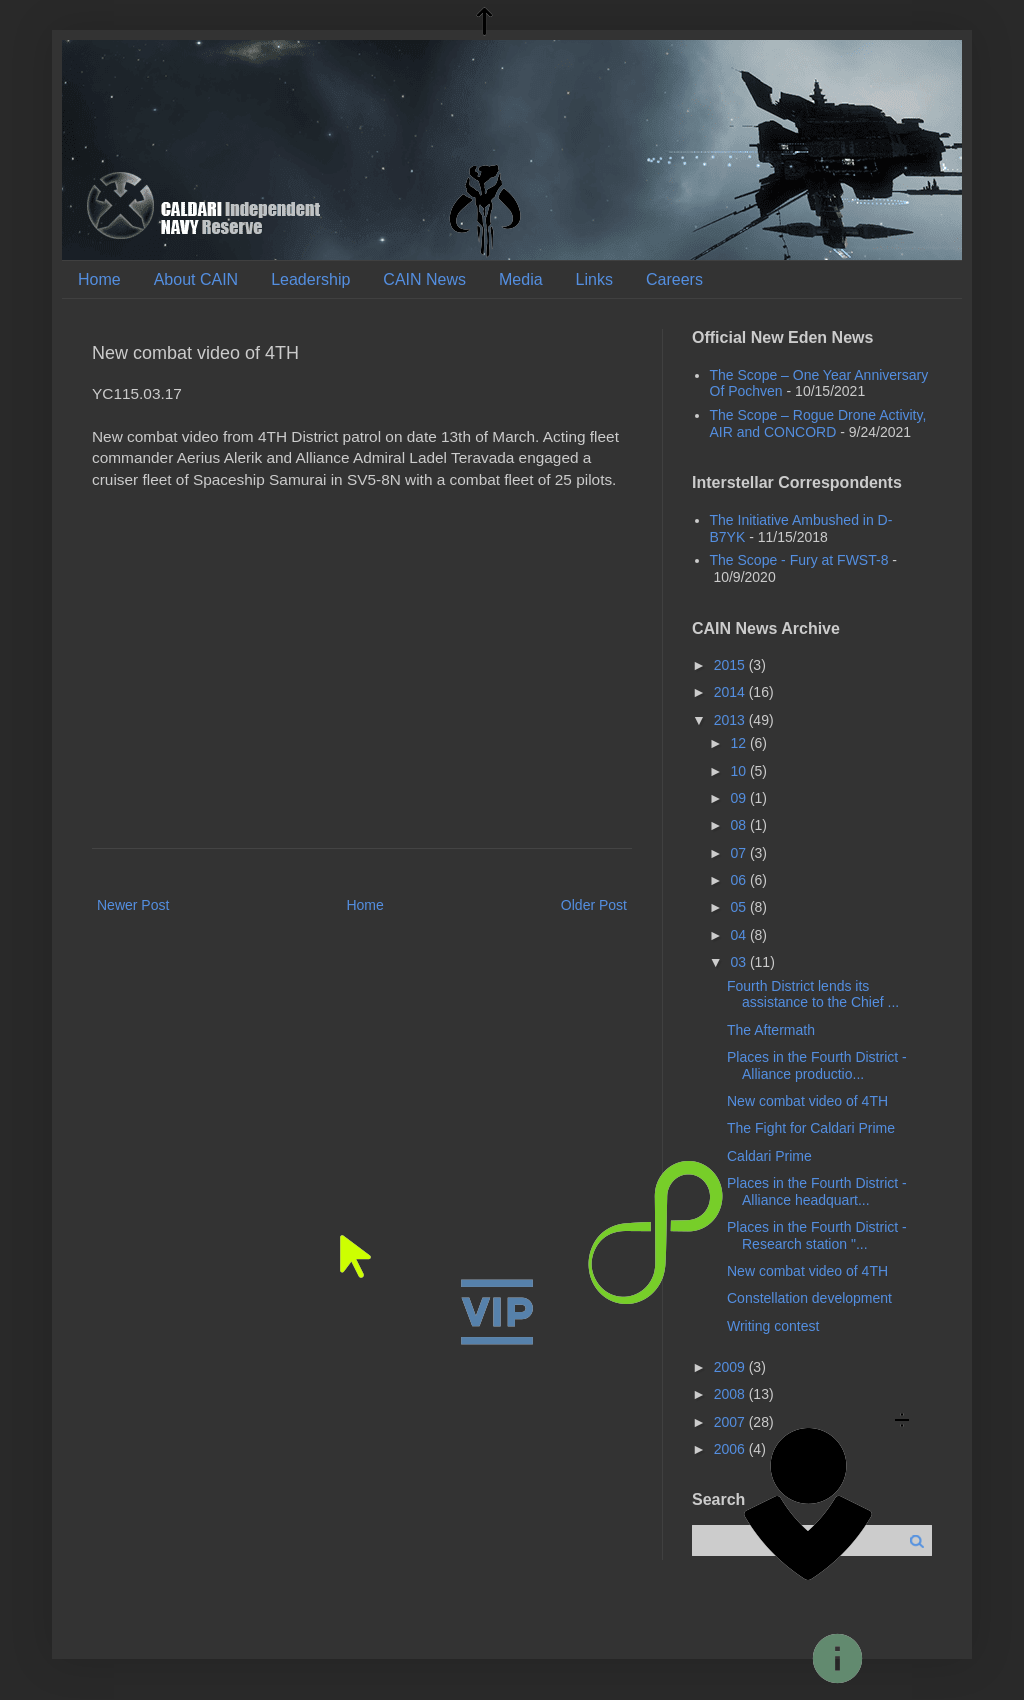  Describe the element at coordinates (808, 1504) in the screenshot. I see `opsgenie incident management platform logo` at that location.